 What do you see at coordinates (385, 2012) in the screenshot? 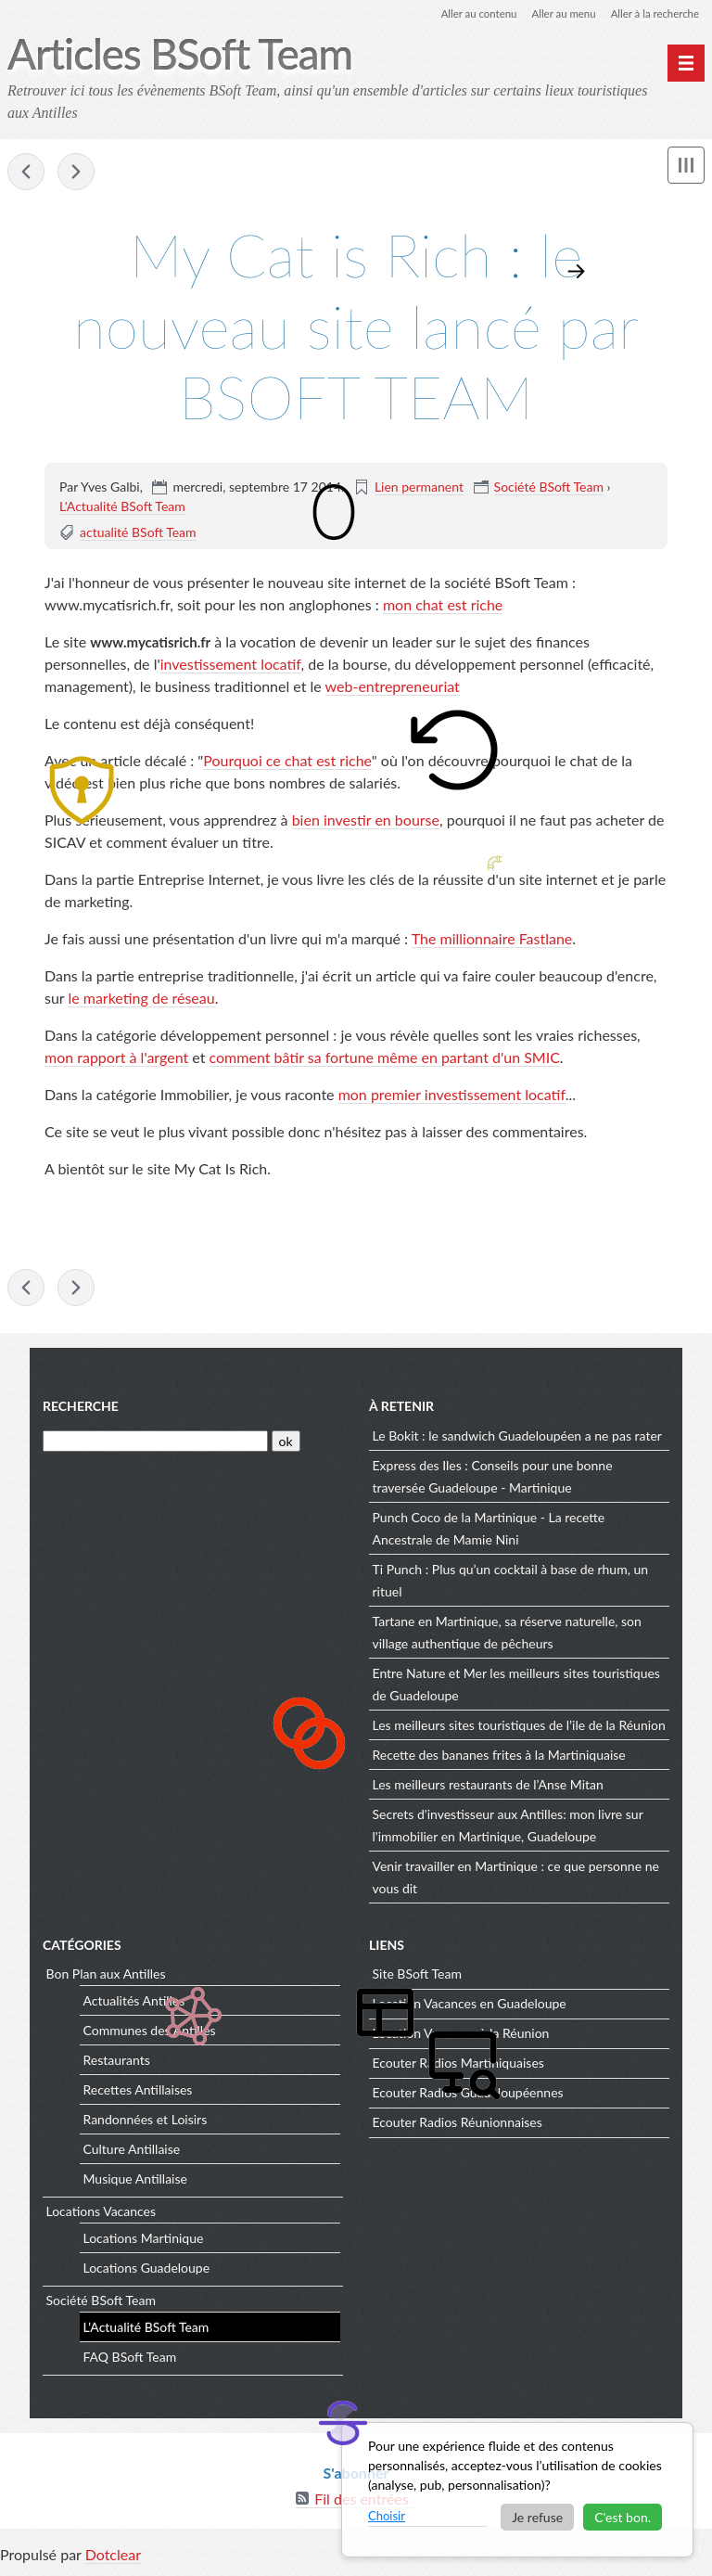
I see `change page layout or view` at bounding box center [385, 2012].